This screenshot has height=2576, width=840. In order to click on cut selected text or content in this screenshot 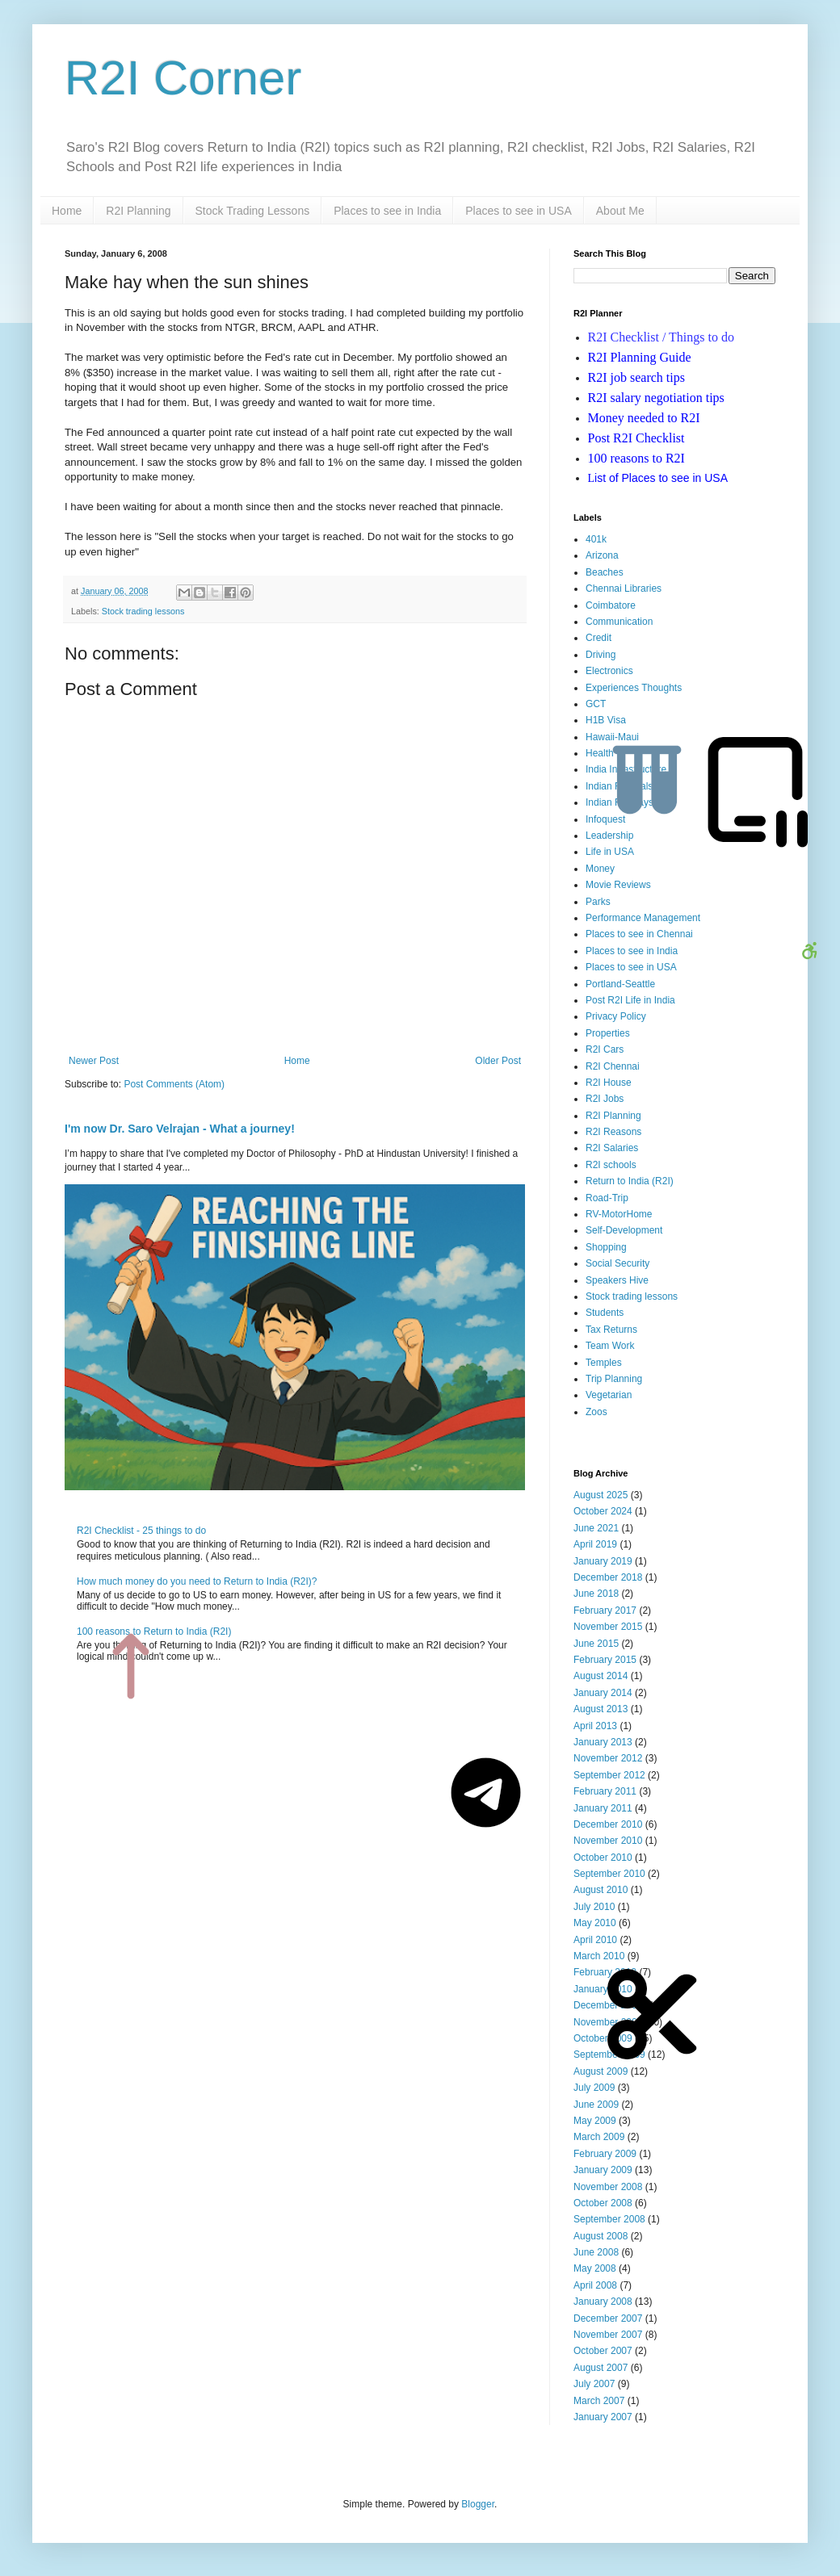, I will do `click(653, 2014)`.